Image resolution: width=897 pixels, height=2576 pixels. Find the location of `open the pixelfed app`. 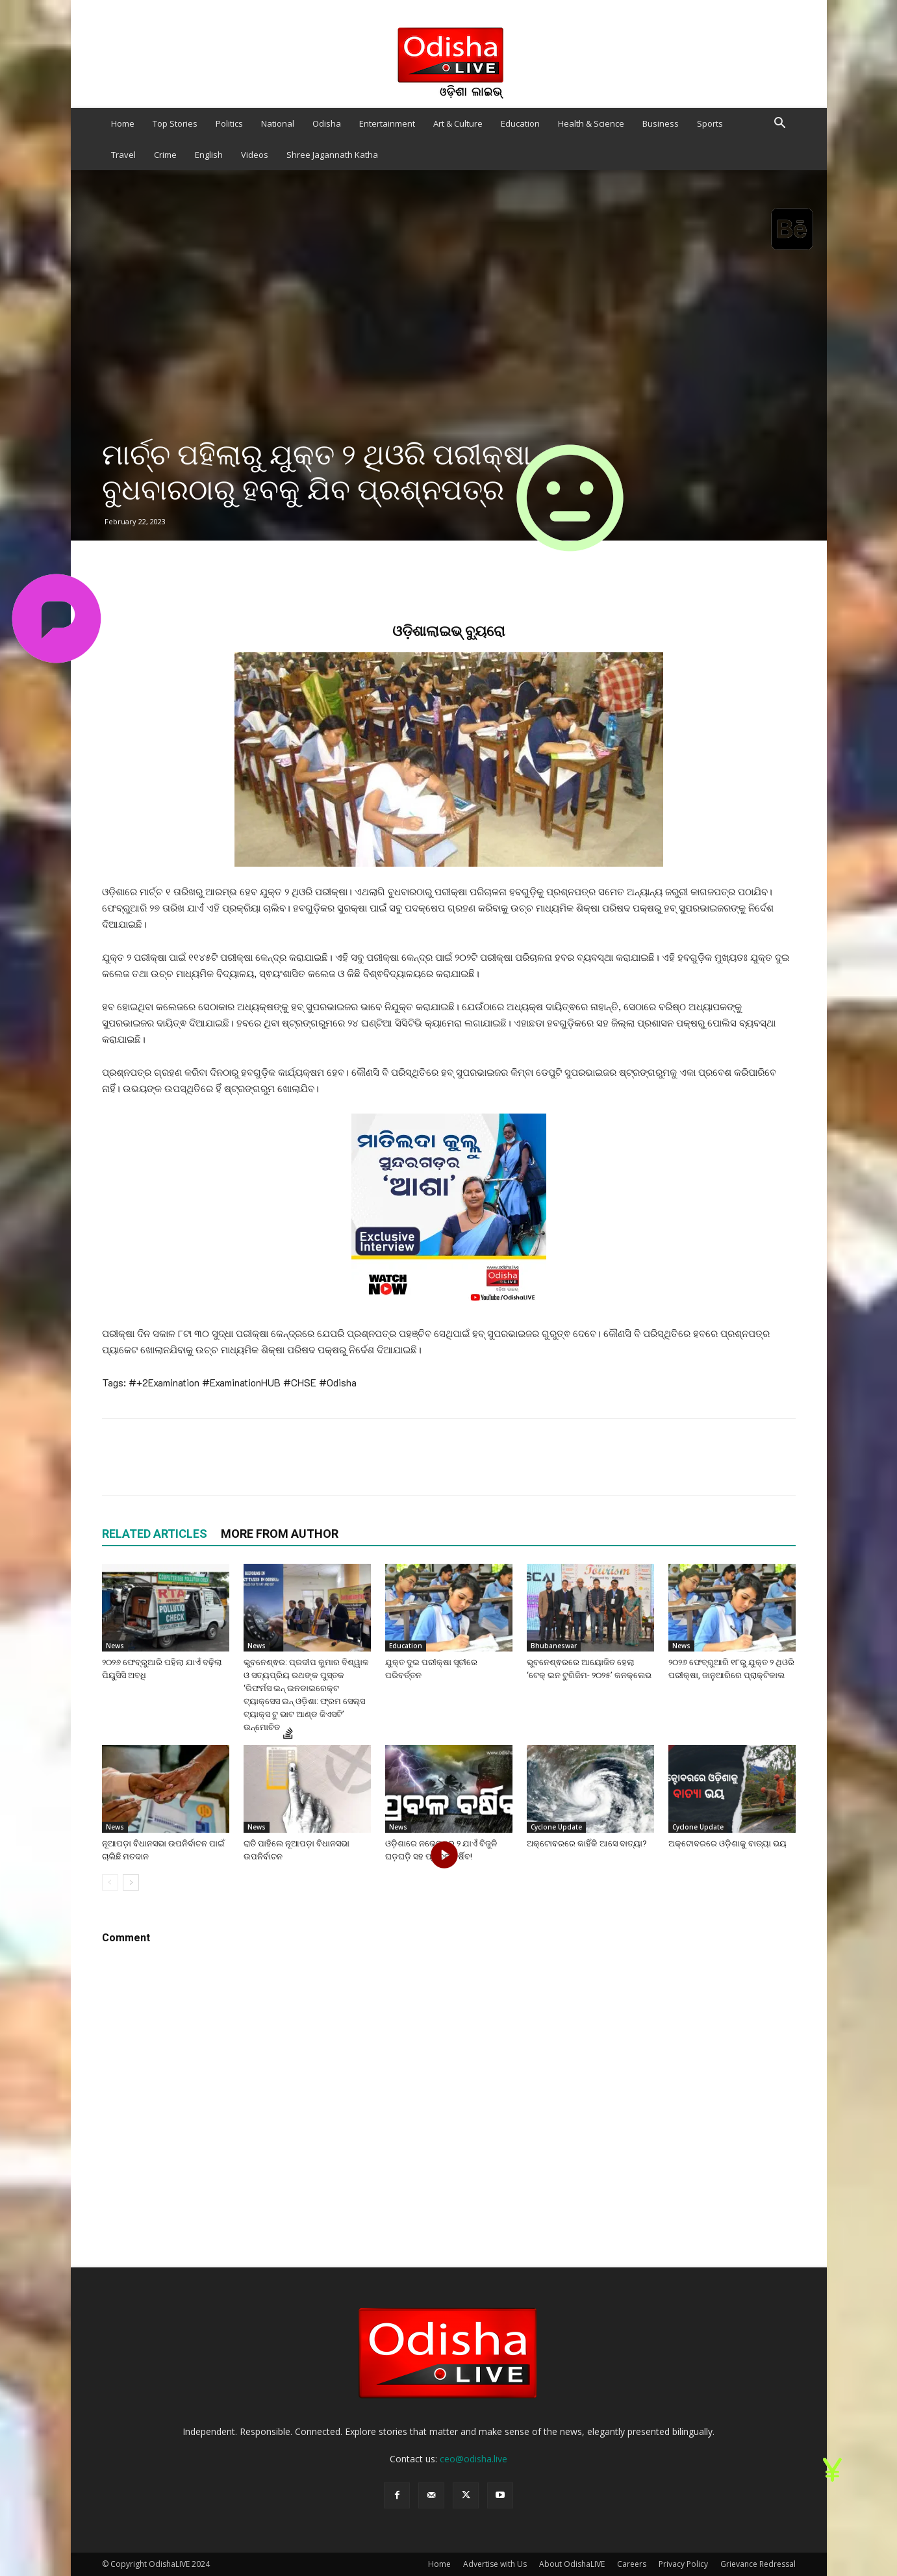

open the pixelfed app is located at coordinates (57, 618).